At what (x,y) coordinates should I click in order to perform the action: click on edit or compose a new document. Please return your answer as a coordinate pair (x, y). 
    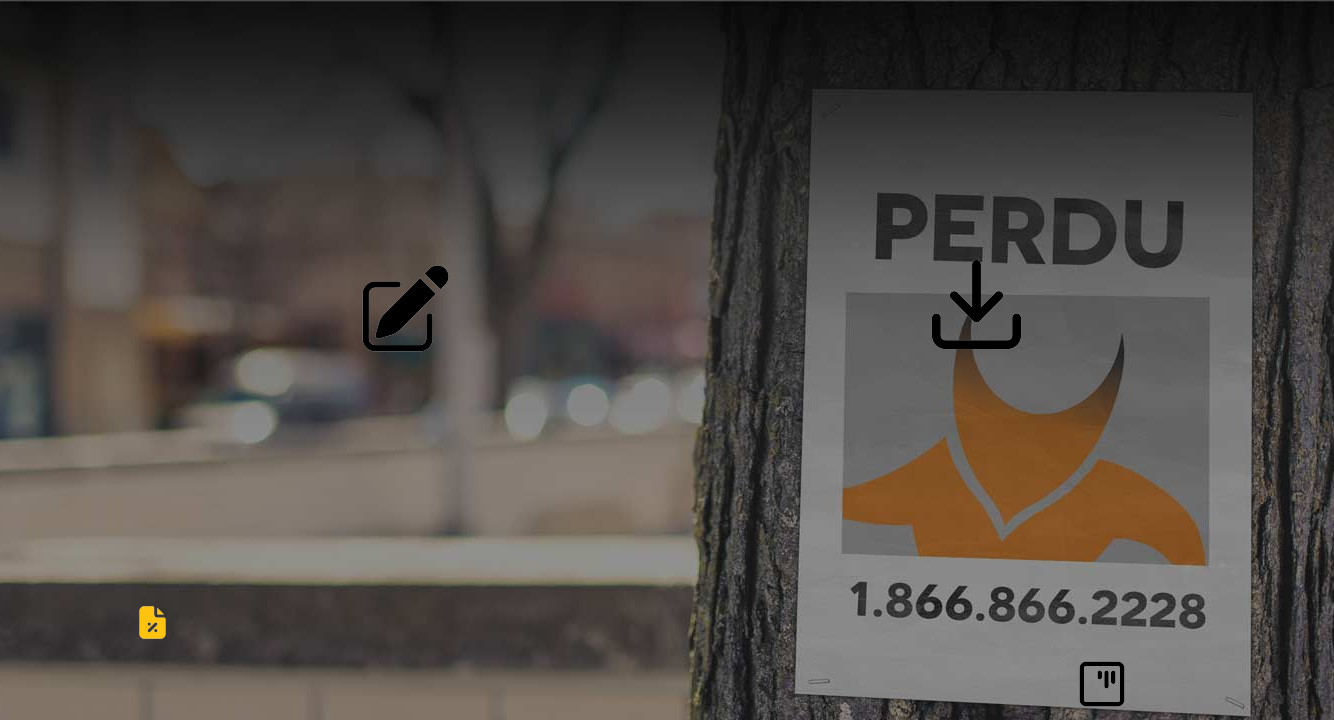
    Looking at the image, I should click on (404, 310).